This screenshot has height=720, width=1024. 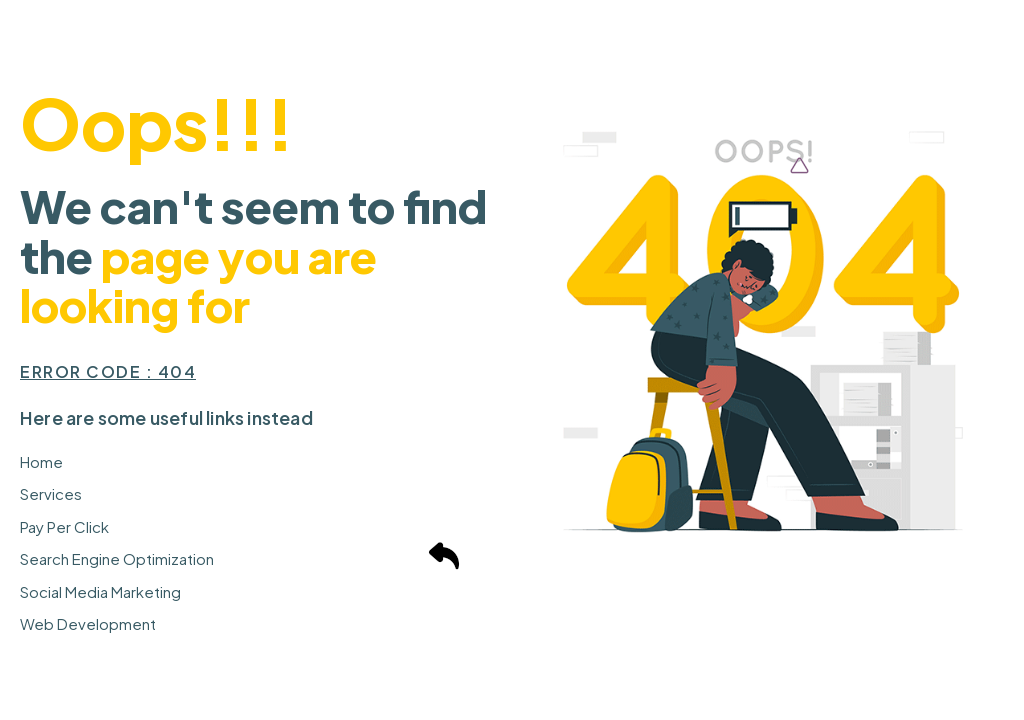 What do you see at coordinates (444, 555) in the screenshot?
I see `undo the last action` at bounding box center [444, 555].